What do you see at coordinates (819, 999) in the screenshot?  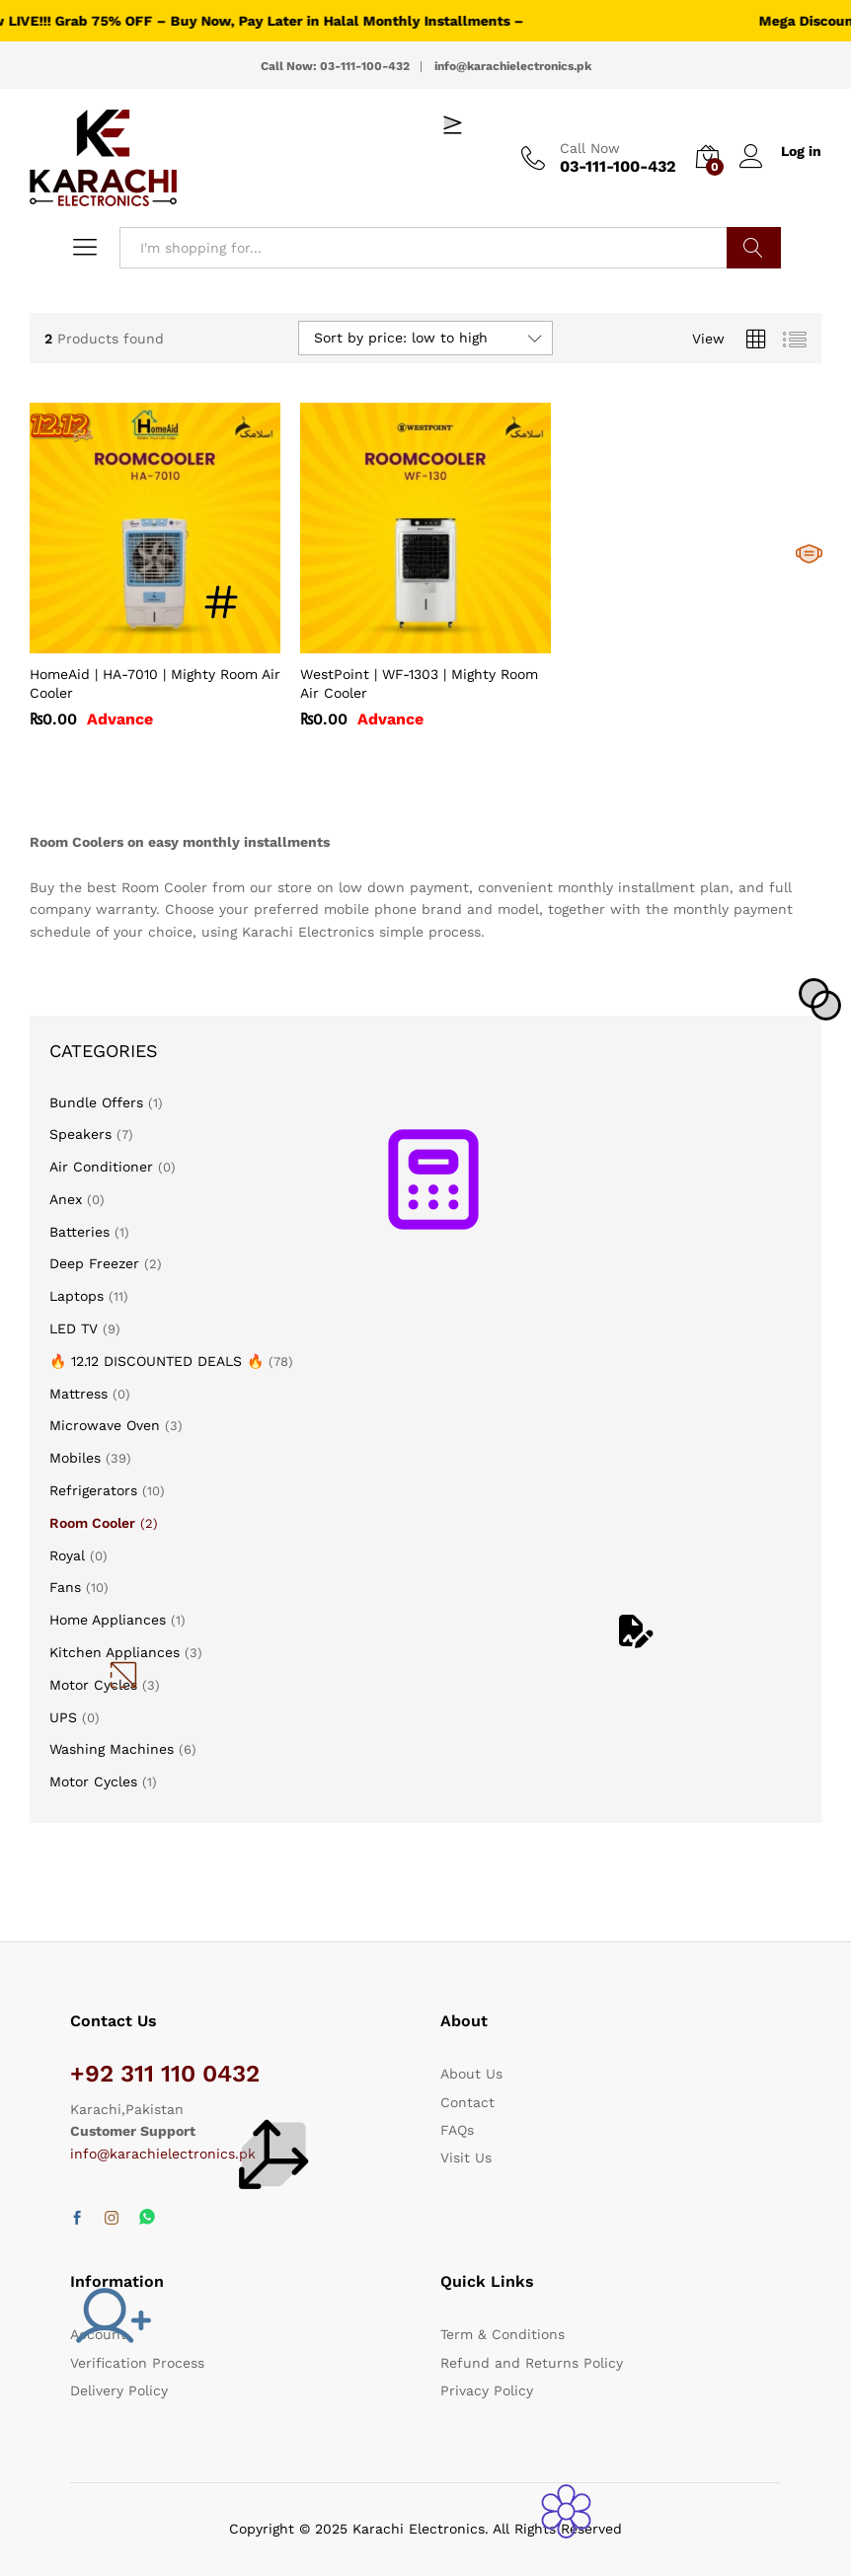 I see `exclude overlapping elements from selection` at bounding box center [819, 999].